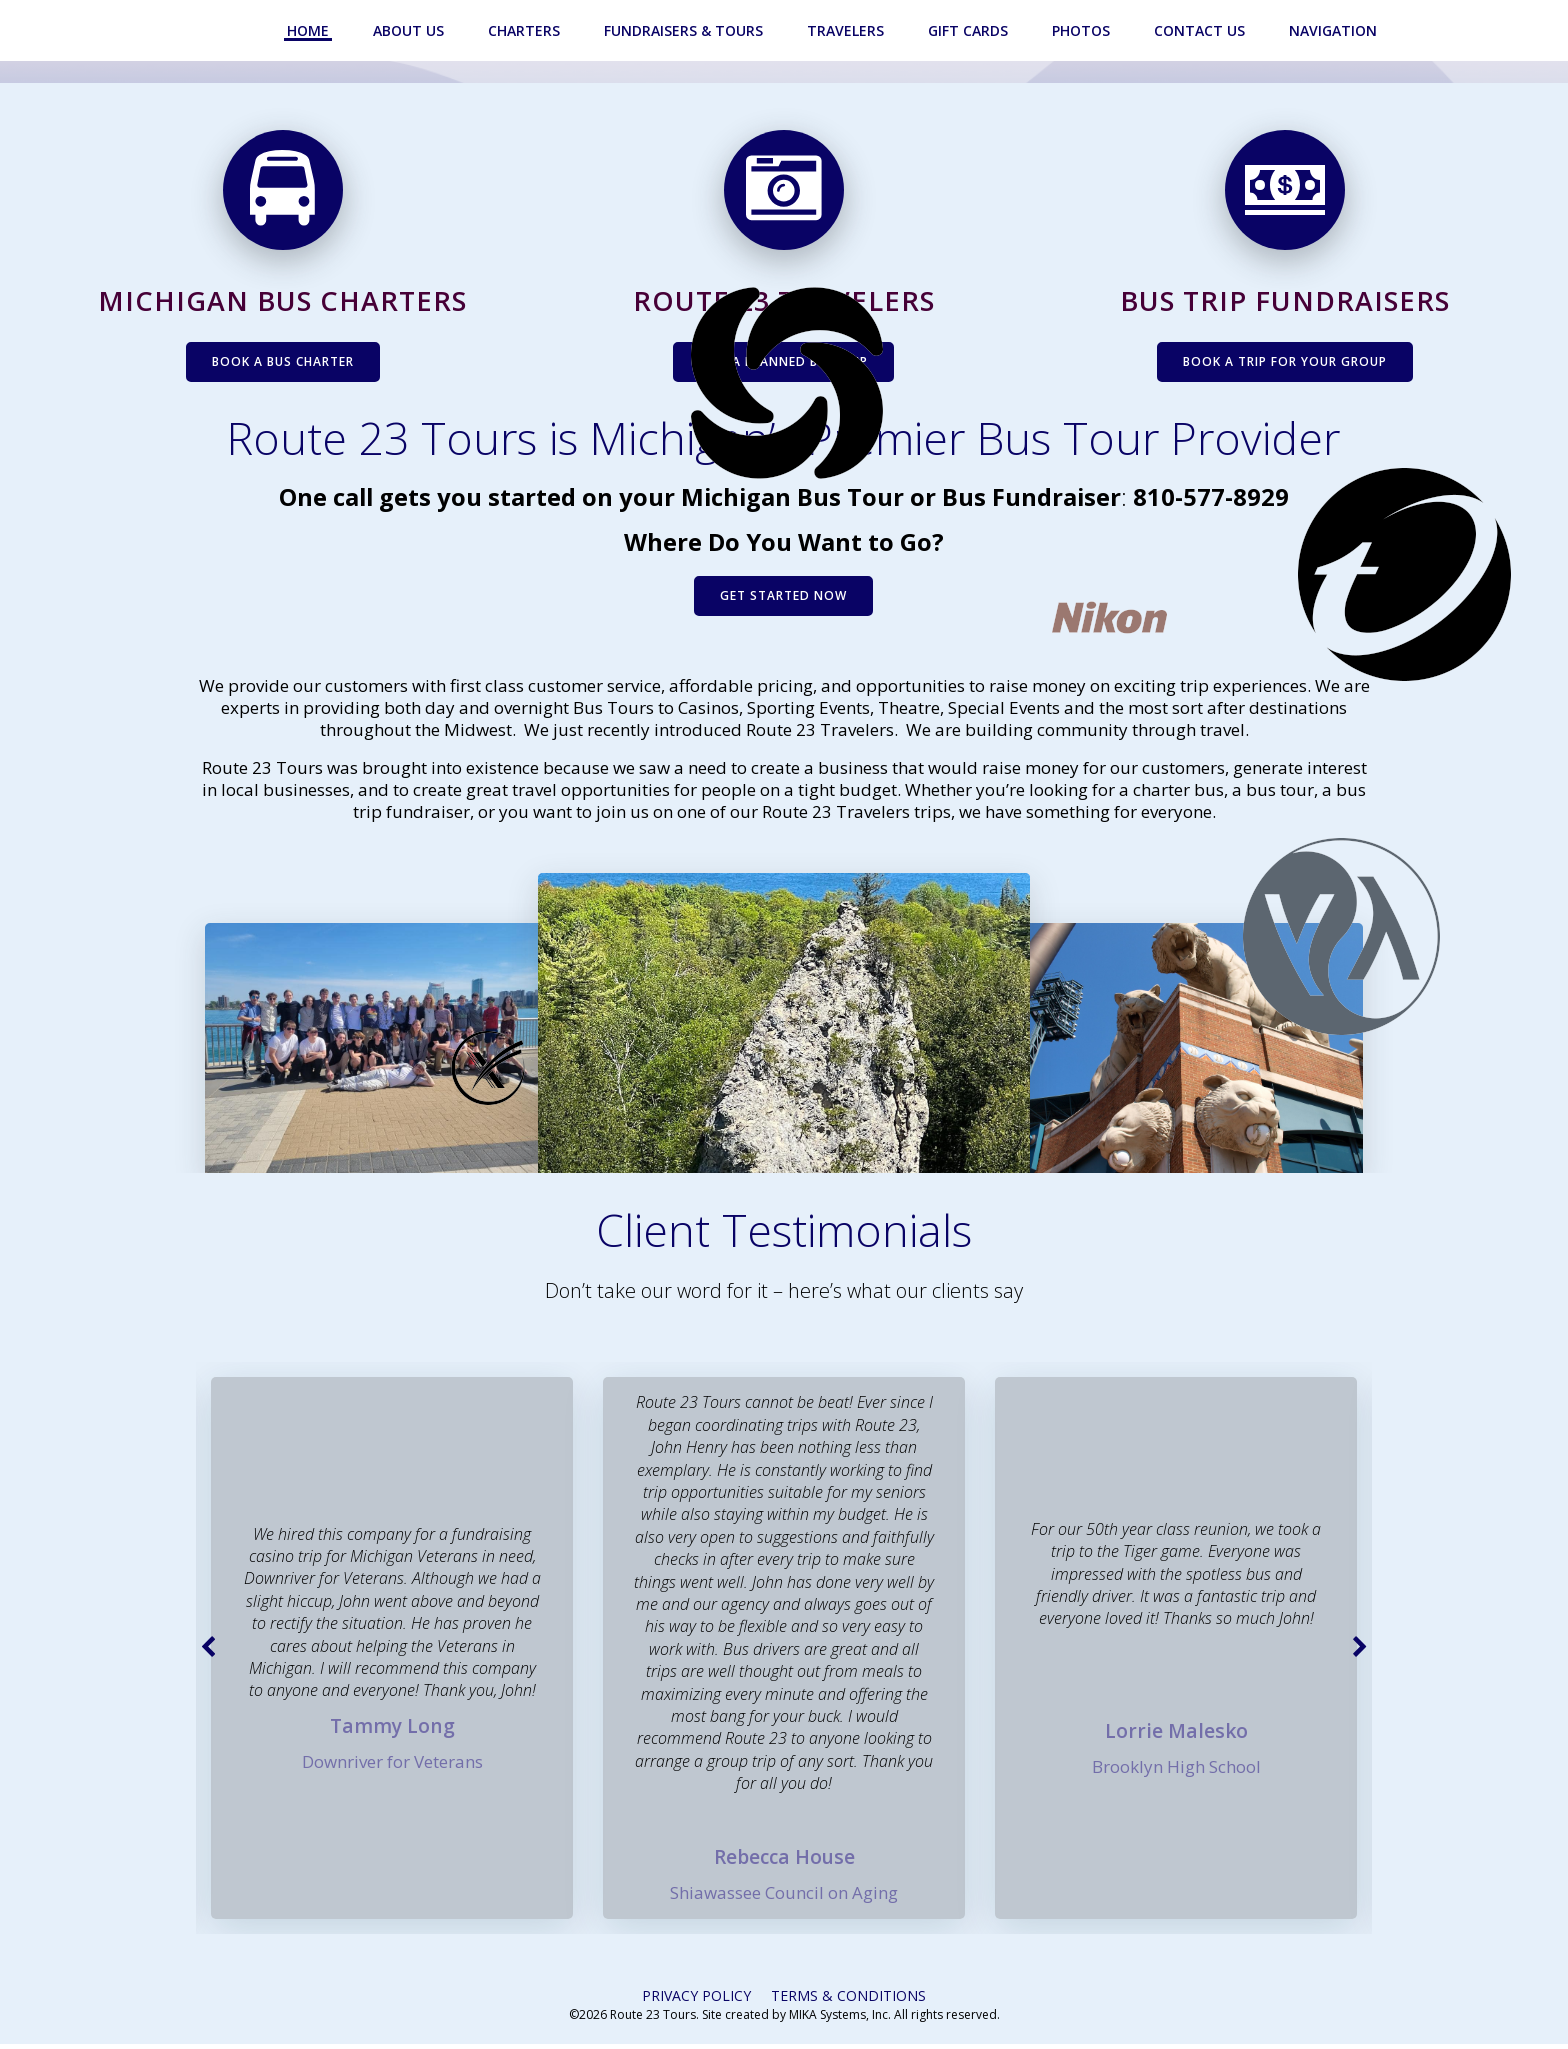 This screenshot has width=1568, height=2049. What do you see at coordinates (1109, 617) in the screenshot?
I see `Nikon brand logo` at bounding box center [1109, 617].